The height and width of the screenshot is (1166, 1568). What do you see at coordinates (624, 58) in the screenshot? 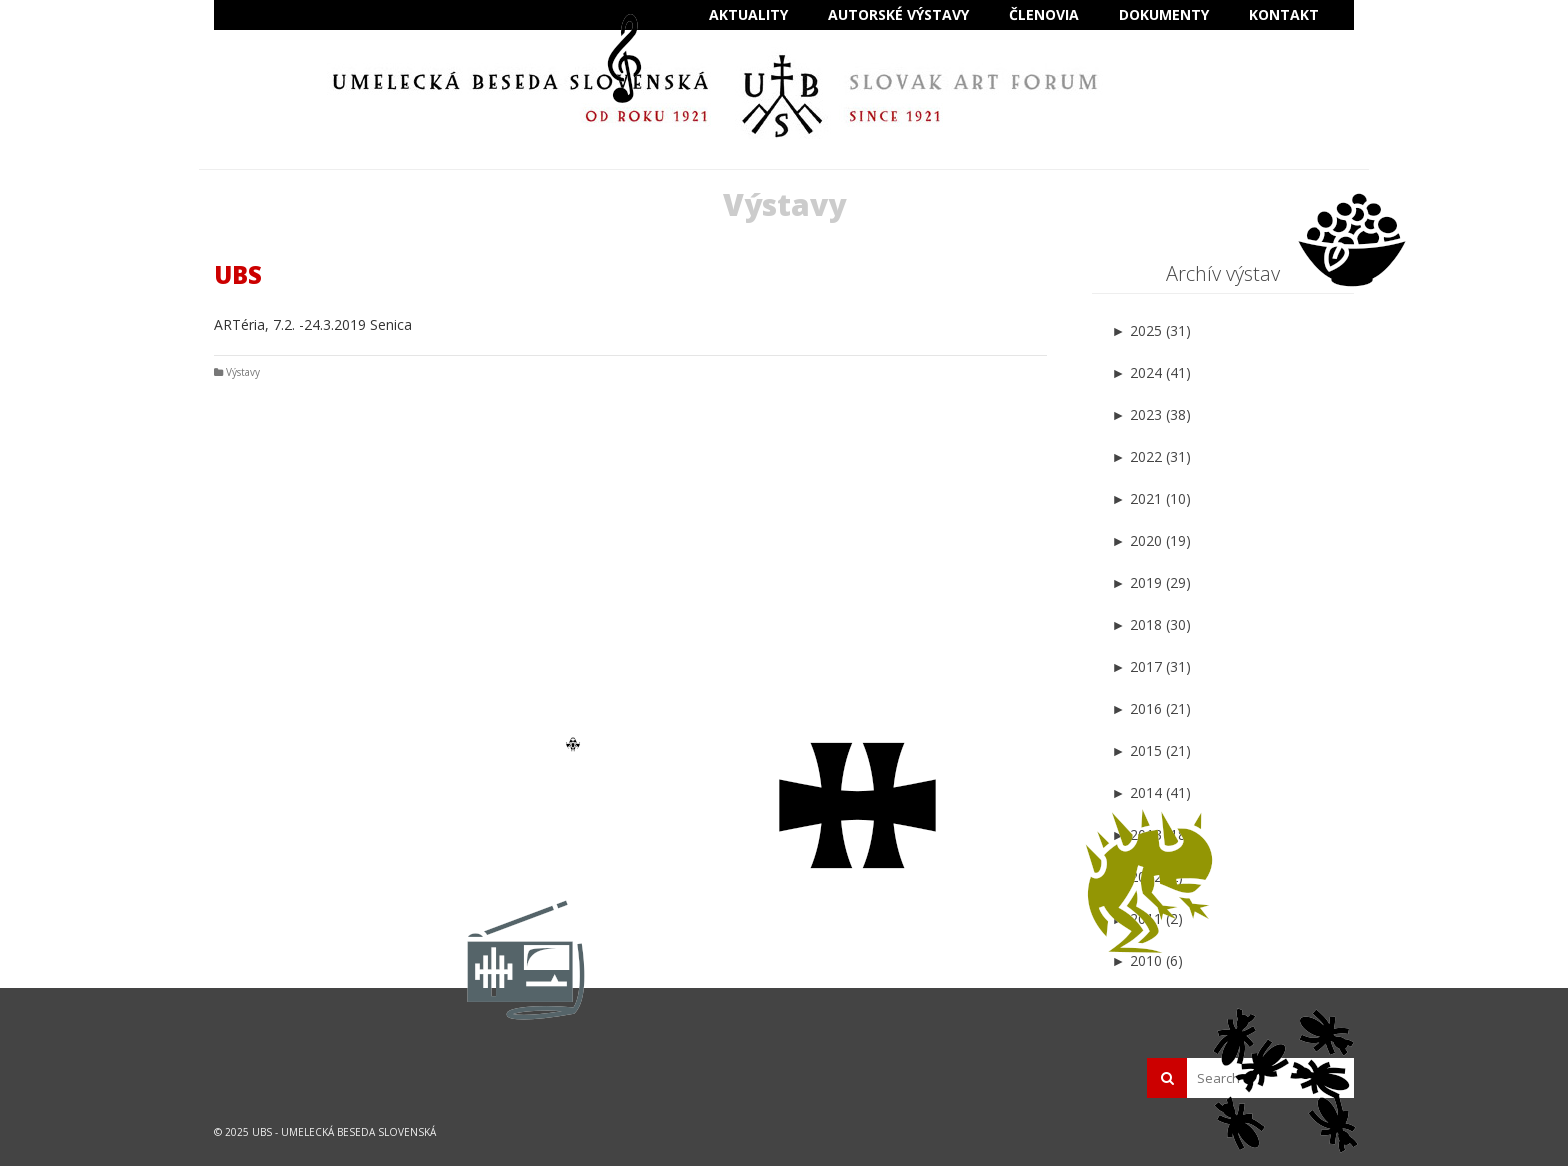
I see `access music or audio settings` at bounding box center [624, 58].